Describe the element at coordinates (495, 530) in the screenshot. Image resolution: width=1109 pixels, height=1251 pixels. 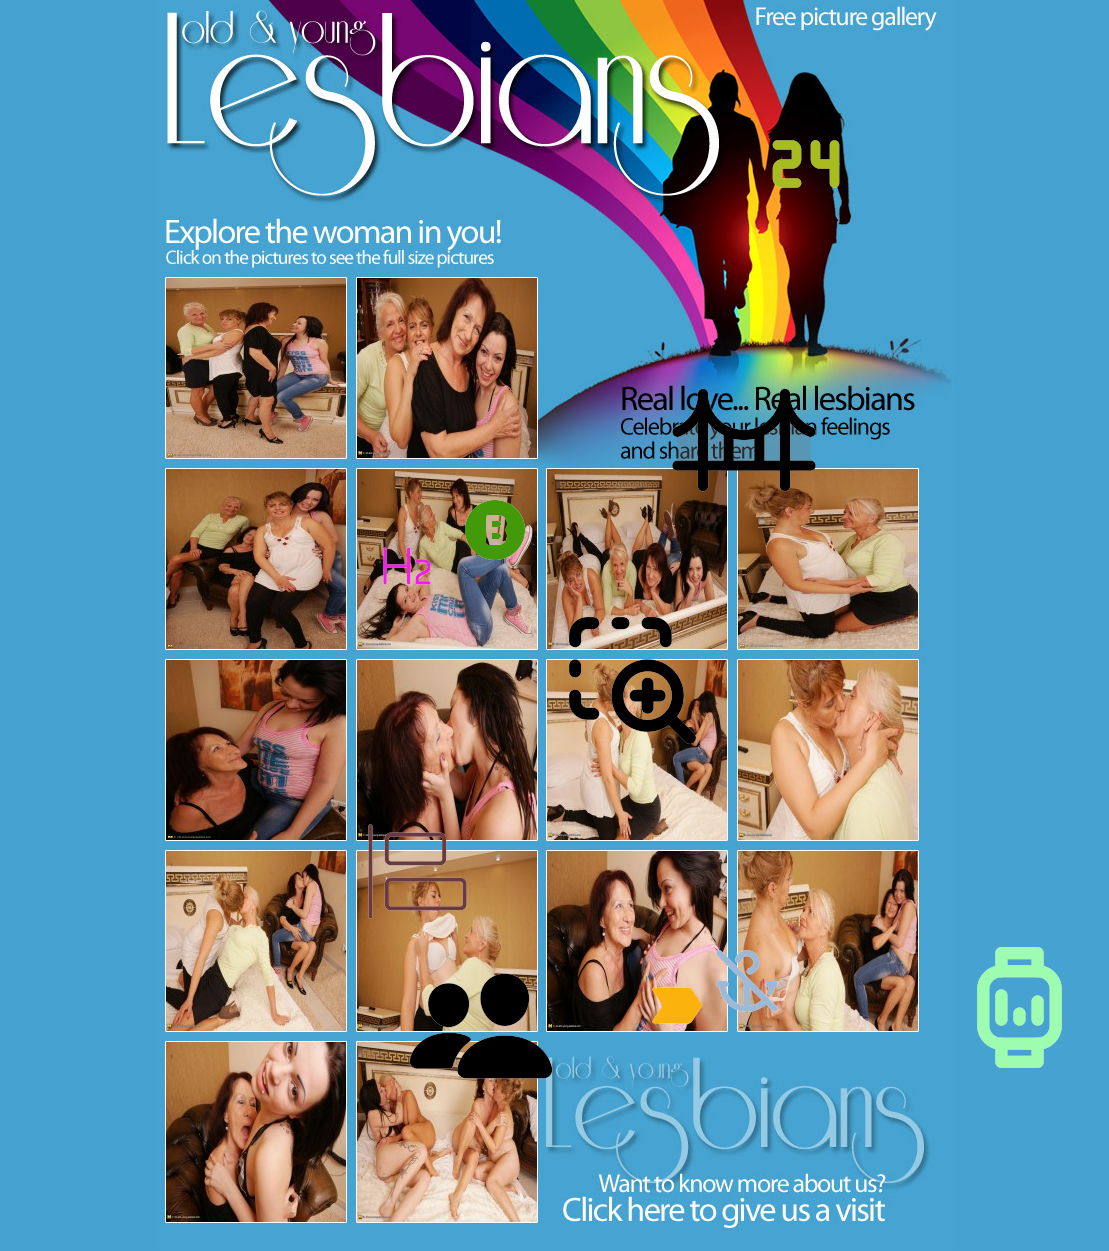
I see `xbox controller B button indicator` at that location.